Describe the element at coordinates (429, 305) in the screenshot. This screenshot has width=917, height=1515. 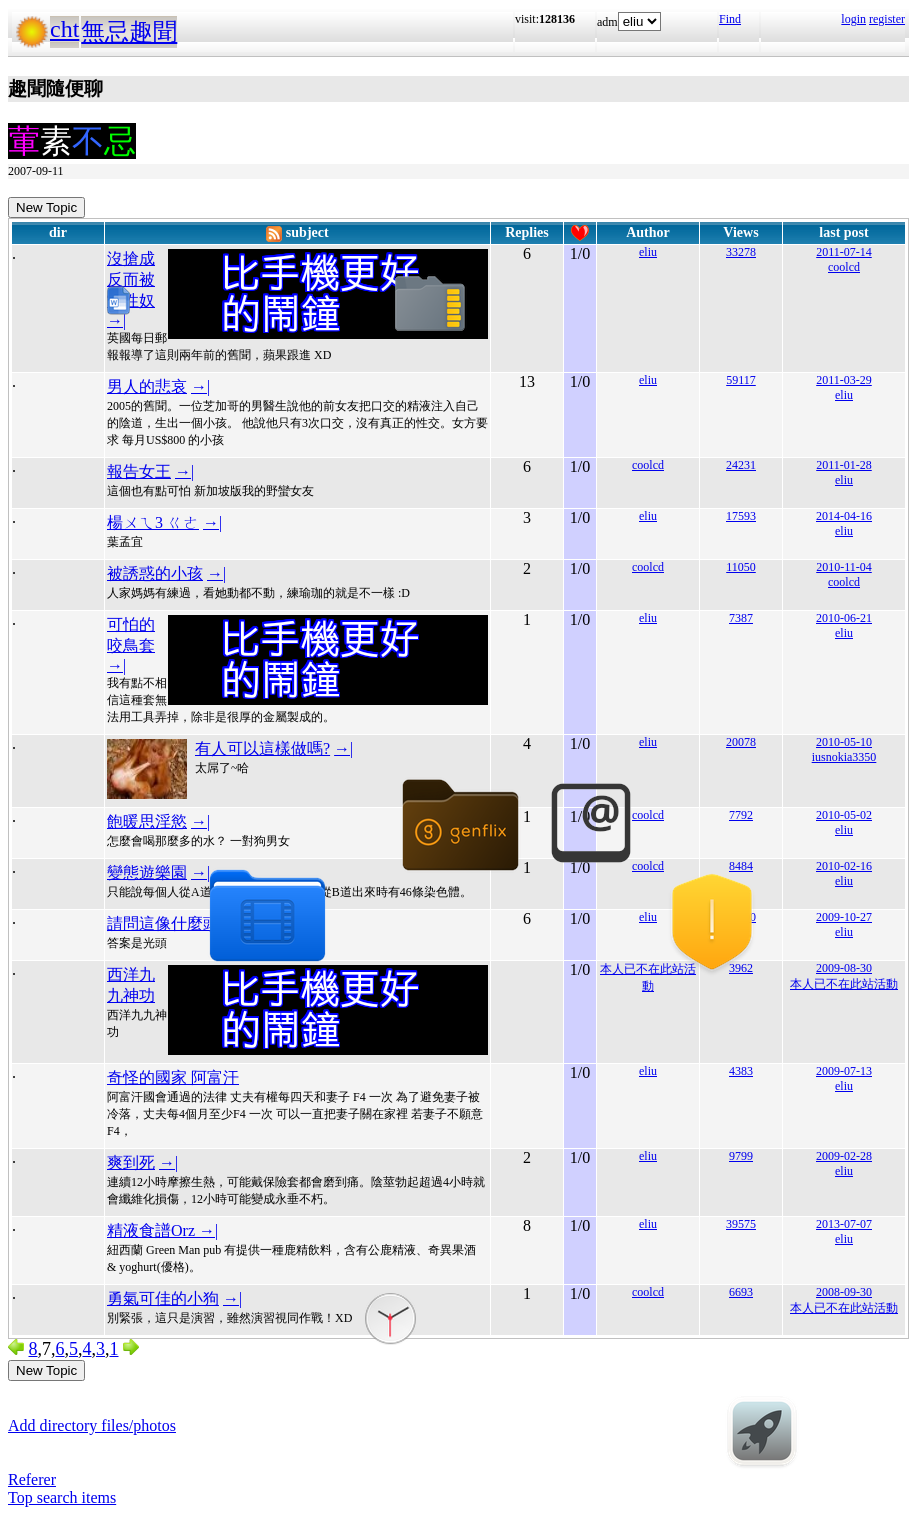
I see `open files stored on sd card` at that location.